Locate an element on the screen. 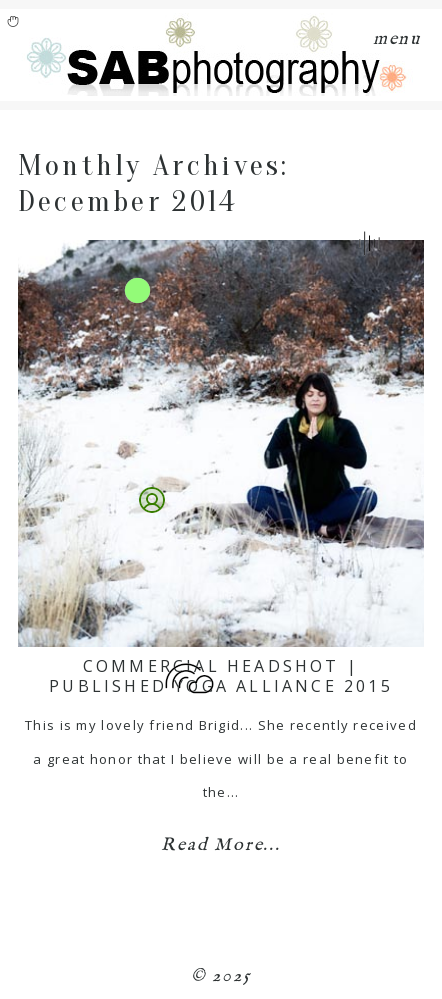  view weather conditions is located at coordinates (189, 677).